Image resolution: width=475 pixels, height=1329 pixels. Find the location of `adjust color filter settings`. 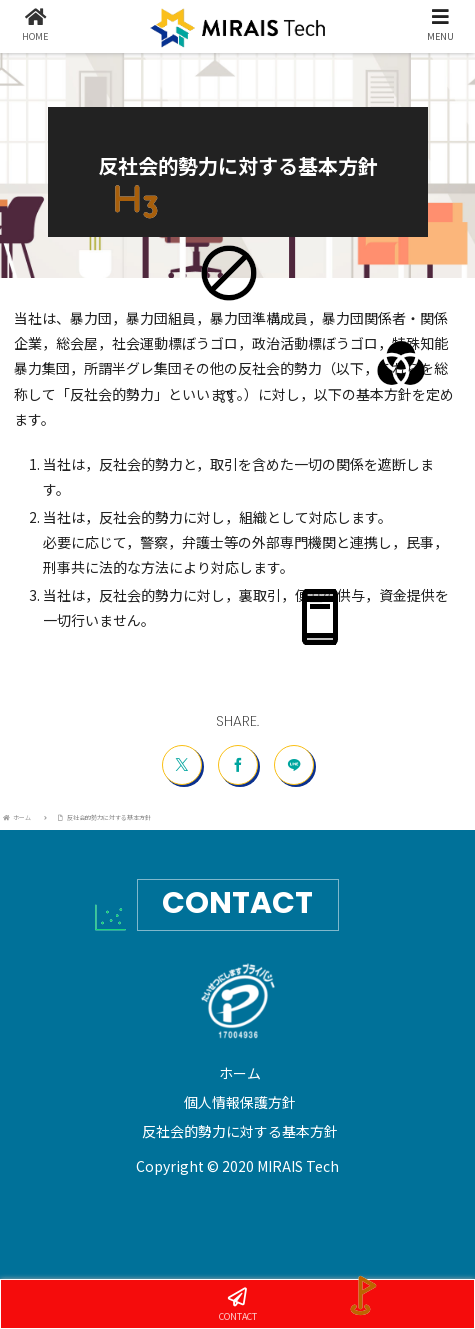

adjust color filter settings is located at coordinates (401, 363).